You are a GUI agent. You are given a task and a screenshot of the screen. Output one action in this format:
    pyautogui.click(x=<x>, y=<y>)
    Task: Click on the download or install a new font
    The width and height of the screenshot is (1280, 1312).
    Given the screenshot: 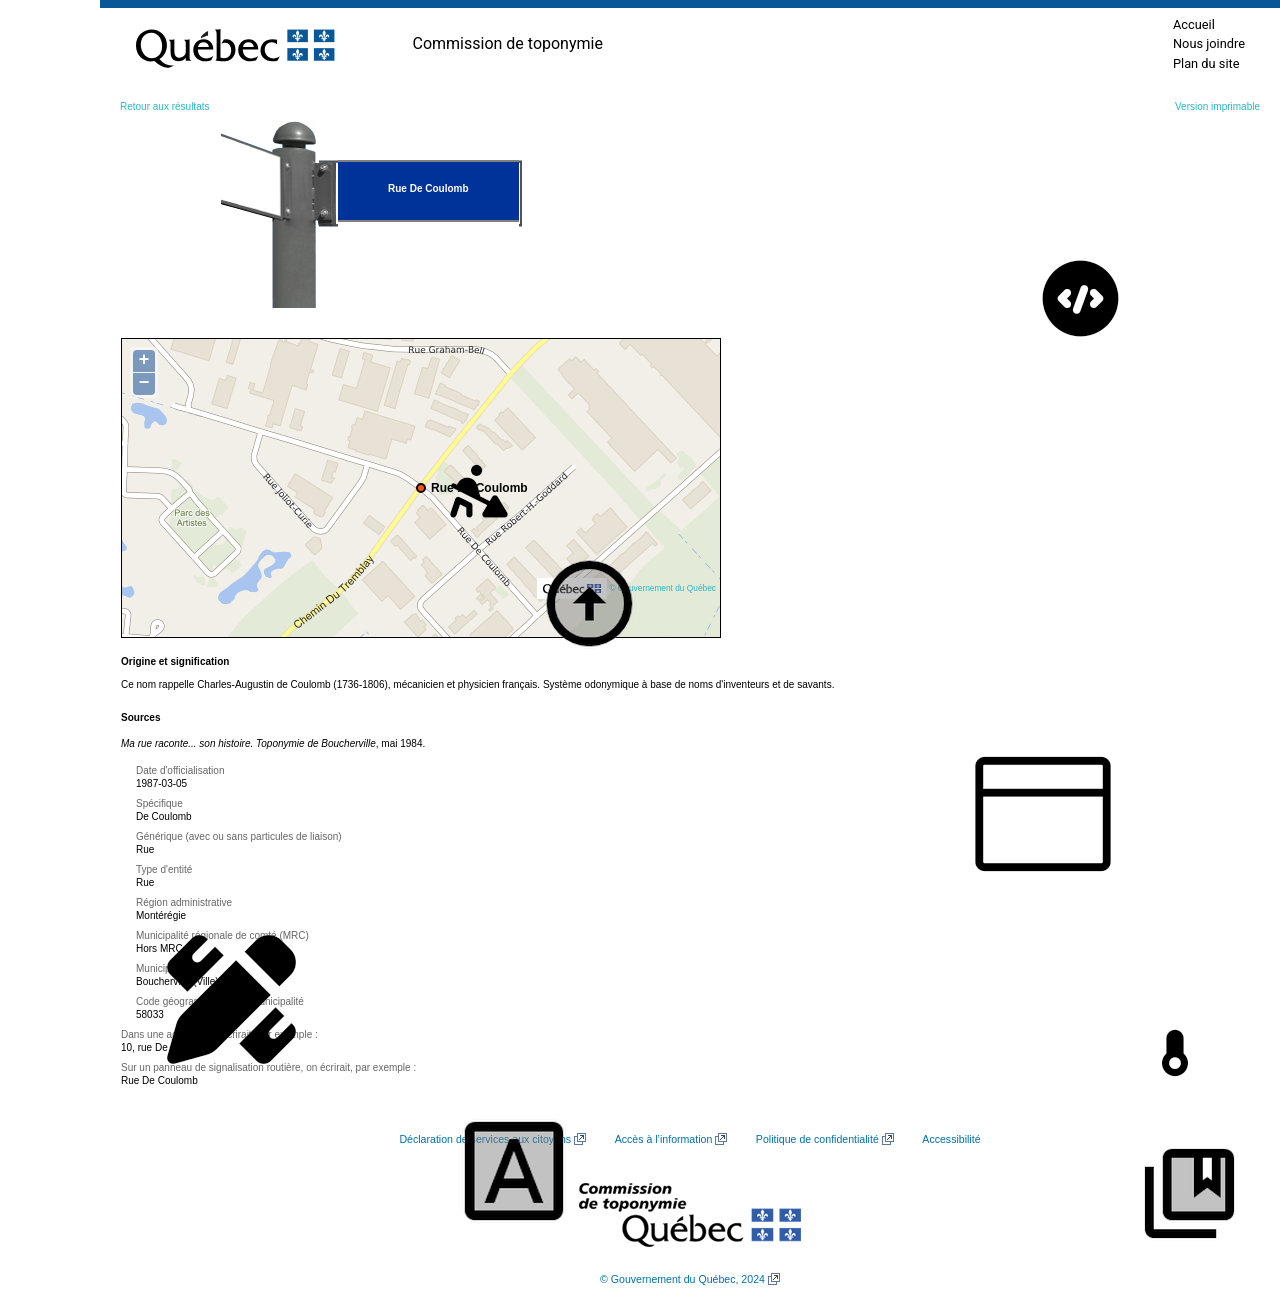 What is the action you would take?
    pyautogui.click(x=514, y=1171)
    